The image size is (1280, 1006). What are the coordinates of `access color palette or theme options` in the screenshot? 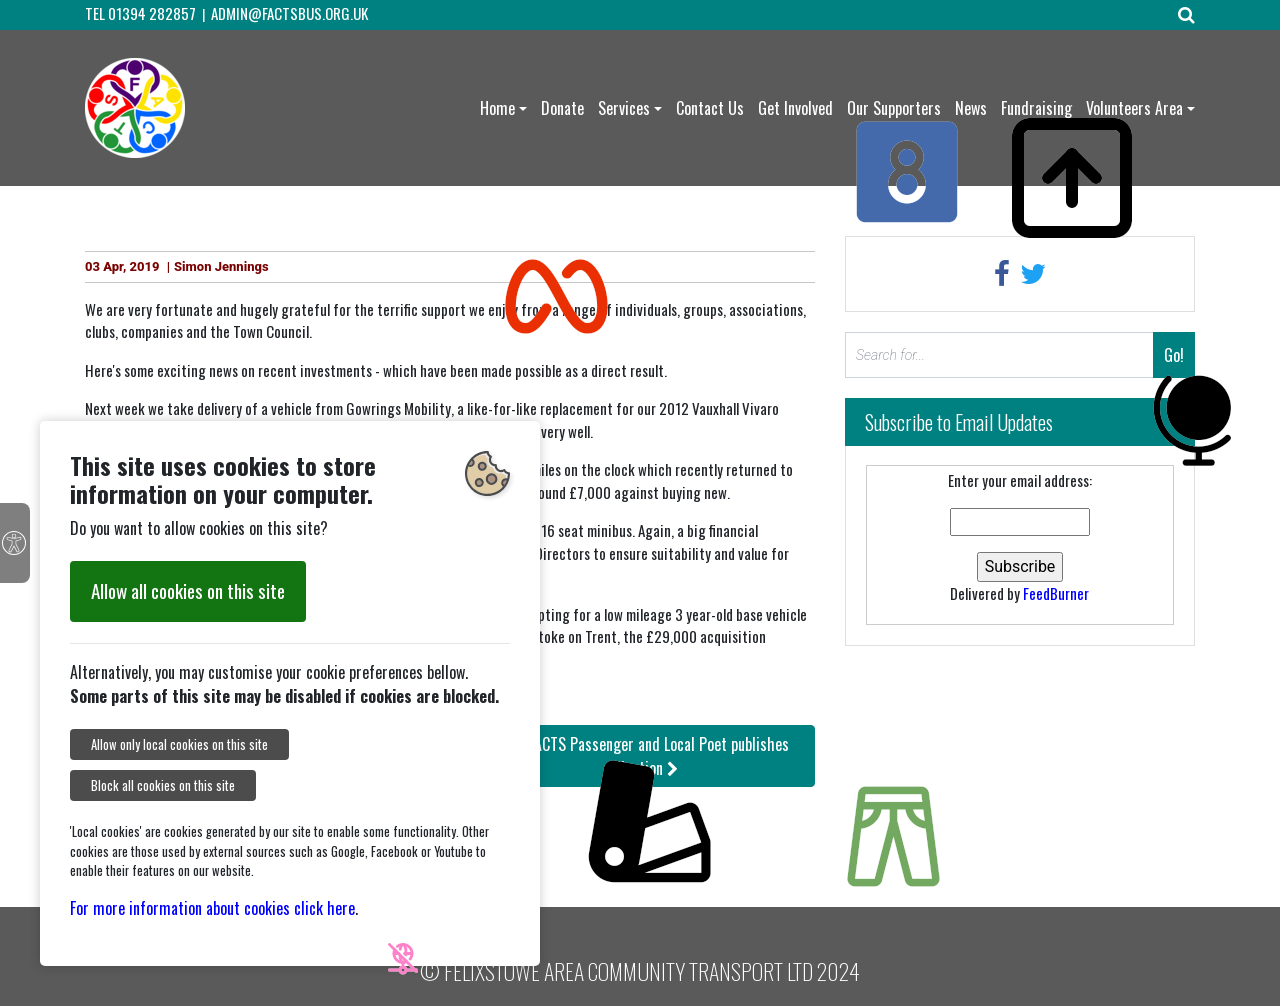 It's located at (645, 826).